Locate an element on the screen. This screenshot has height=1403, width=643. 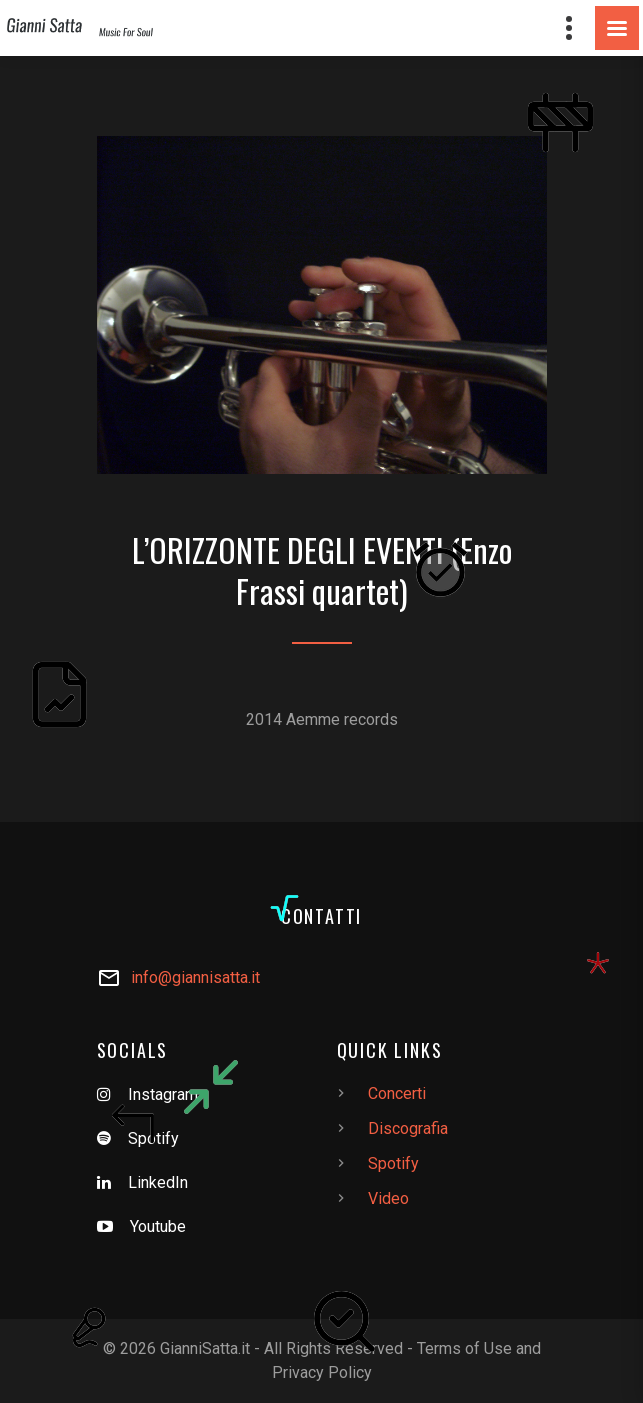
alarm is set and active is located at coordinates (440, 569).